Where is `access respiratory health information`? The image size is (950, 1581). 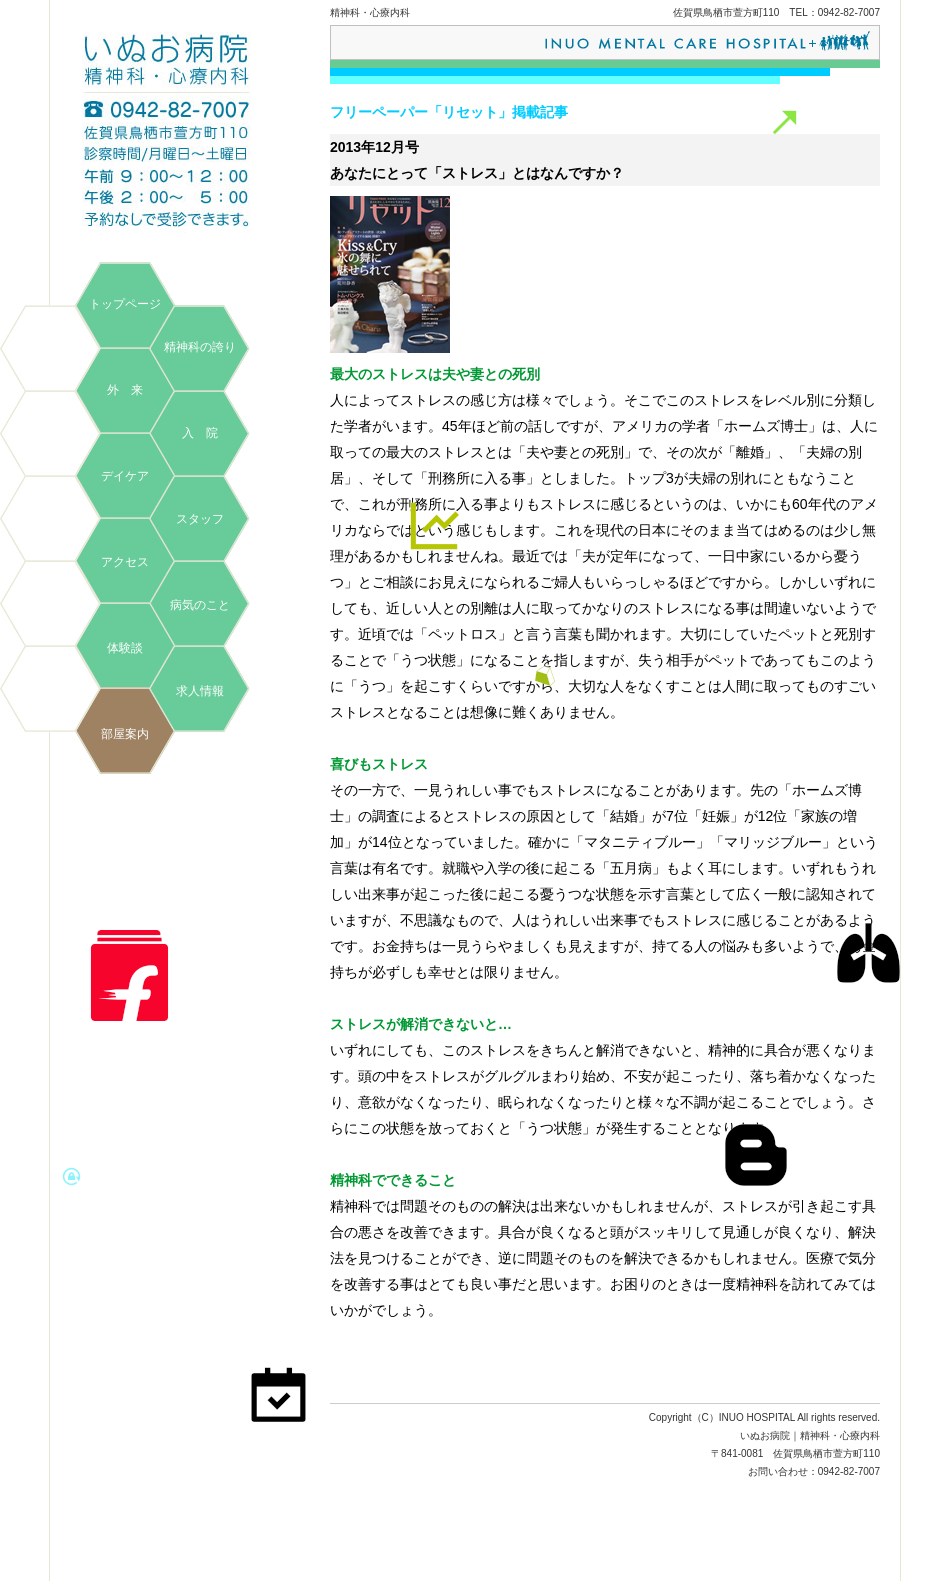 access respiratory health information is located at coordinates (868, 954).